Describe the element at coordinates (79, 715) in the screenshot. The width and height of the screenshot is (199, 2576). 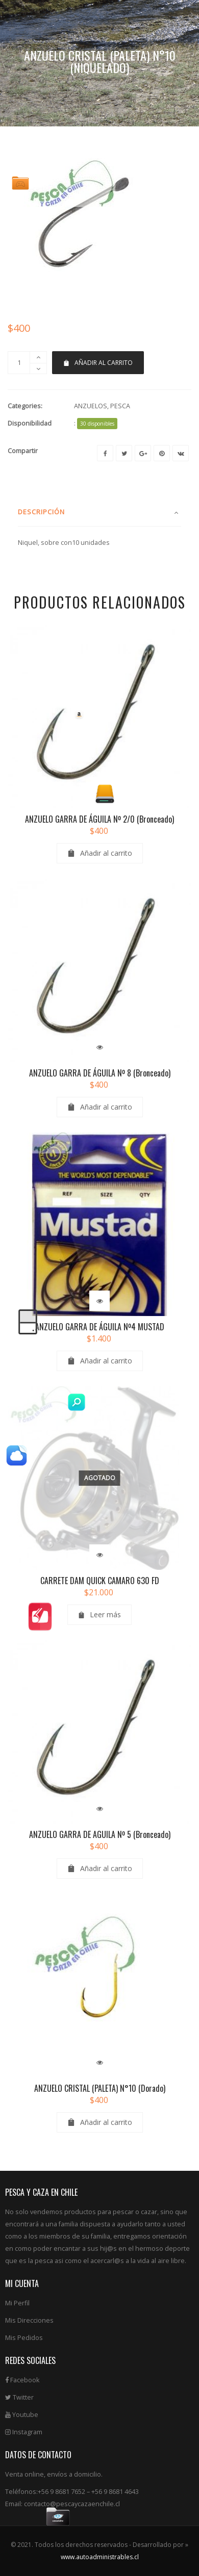
I see `open the Amazon shopping app` at that location.